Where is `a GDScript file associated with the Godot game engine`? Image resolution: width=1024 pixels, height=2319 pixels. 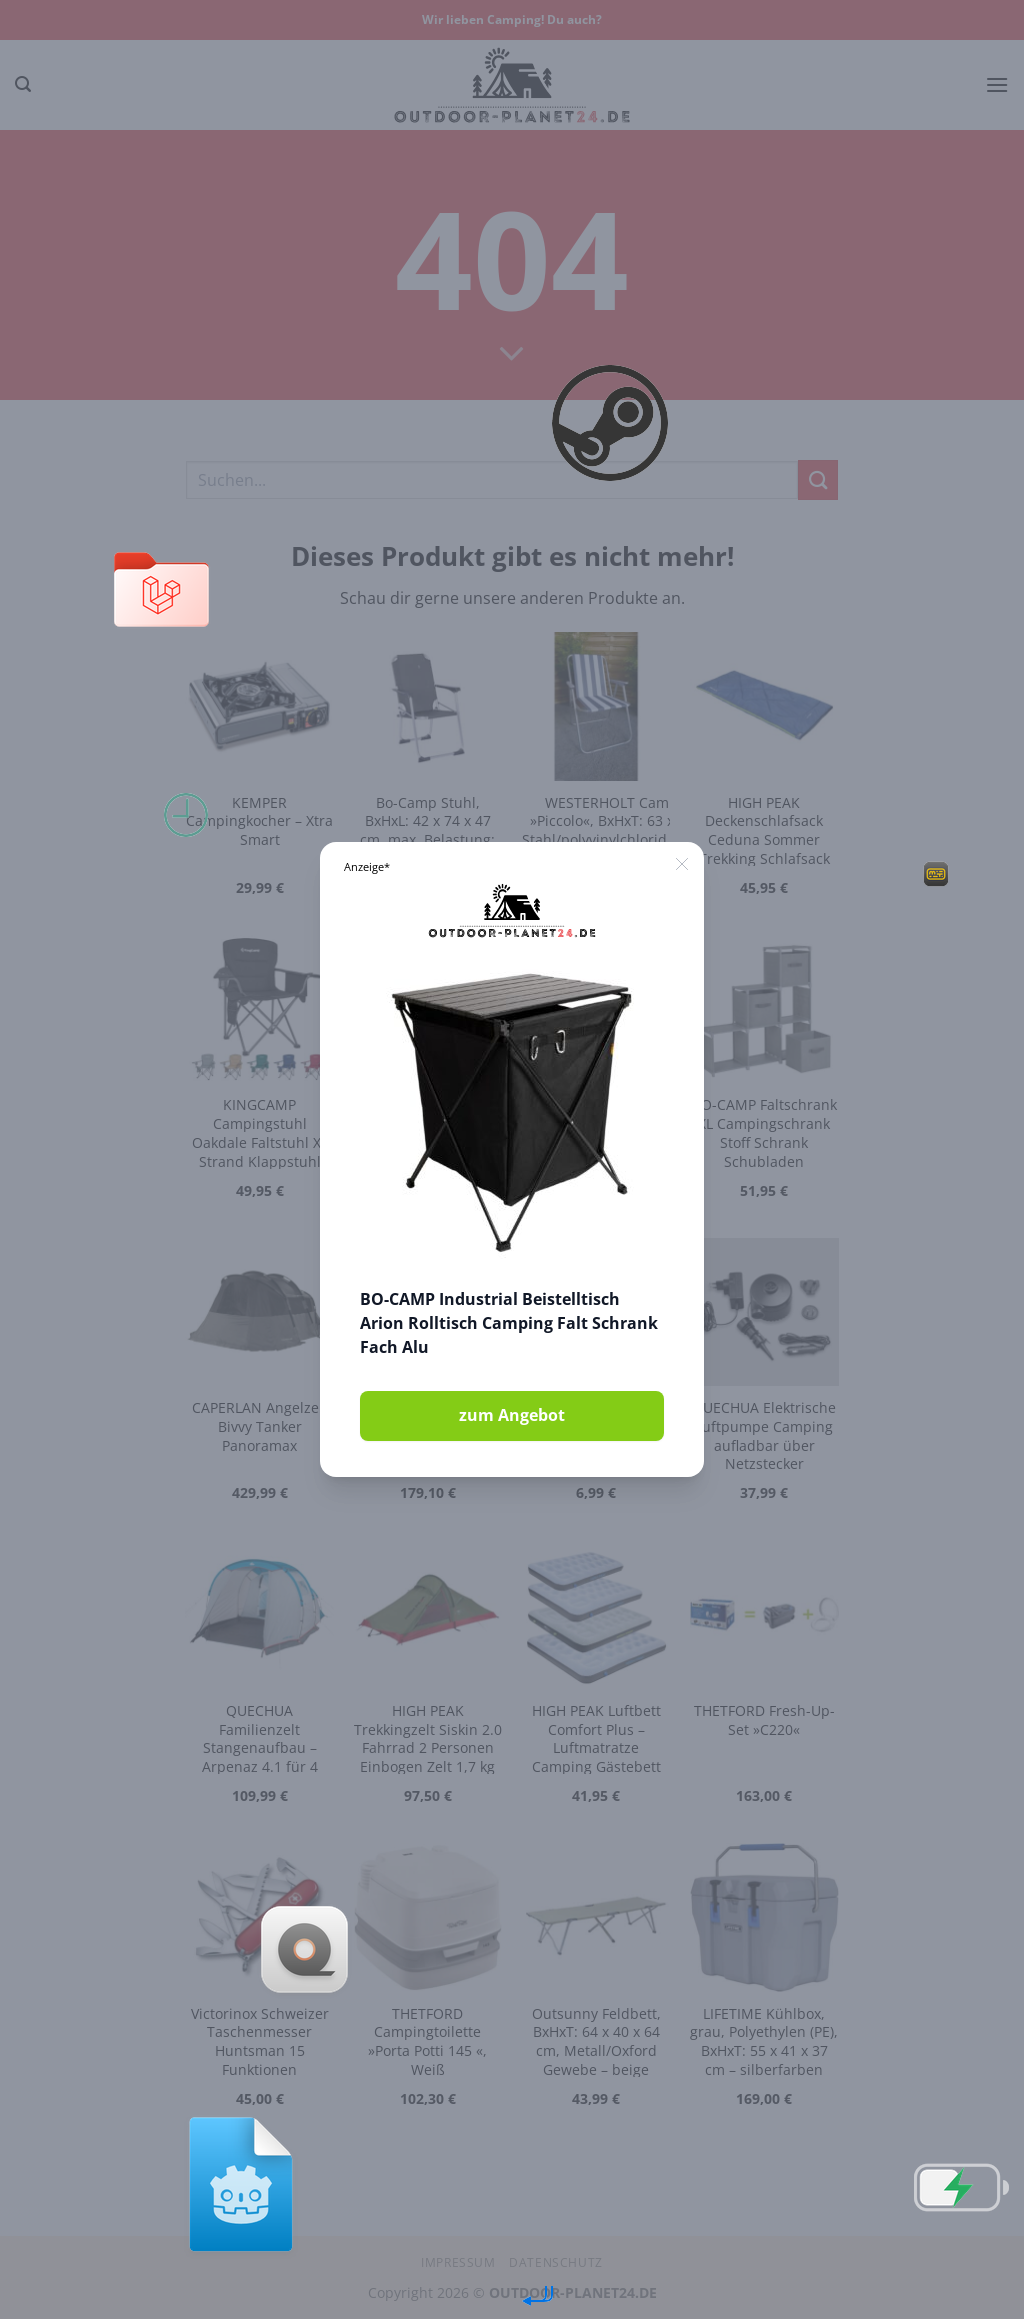 a GDScript file associated with the Godot game engine is located at coordinates (241, 2187).